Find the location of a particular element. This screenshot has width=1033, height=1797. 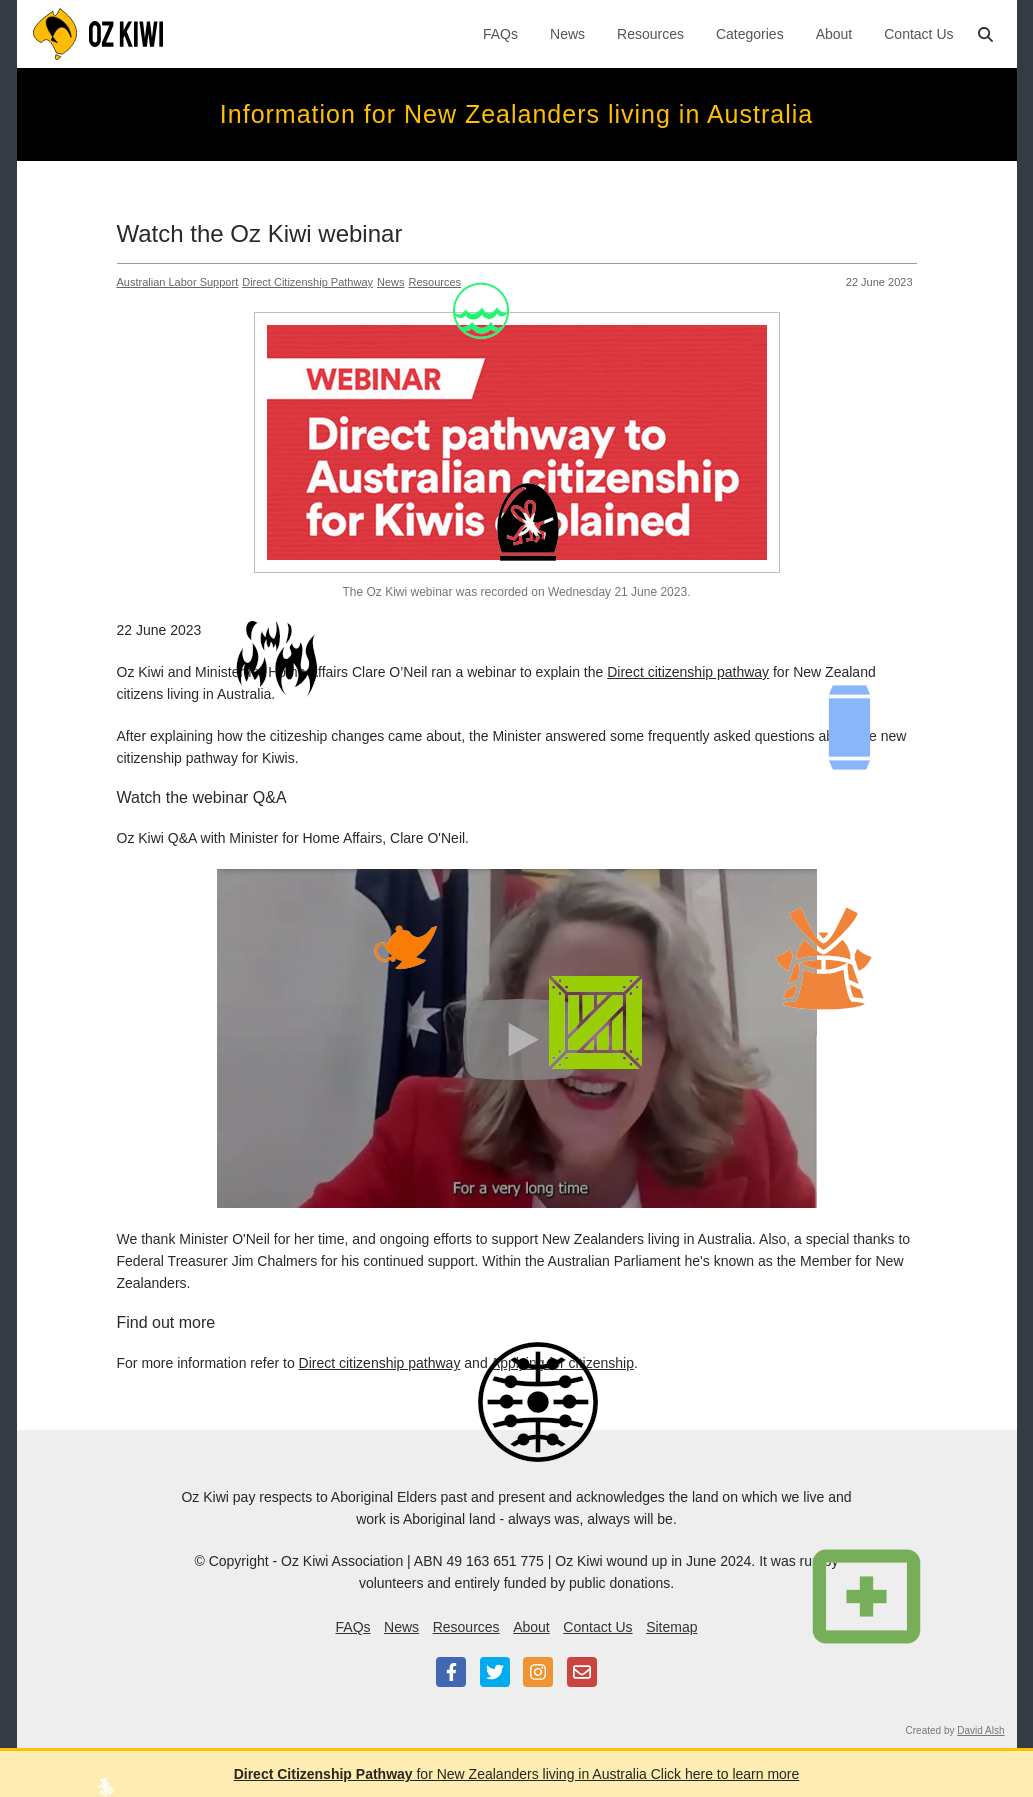

open inventory or storage is located at coordinates (595, 1022).